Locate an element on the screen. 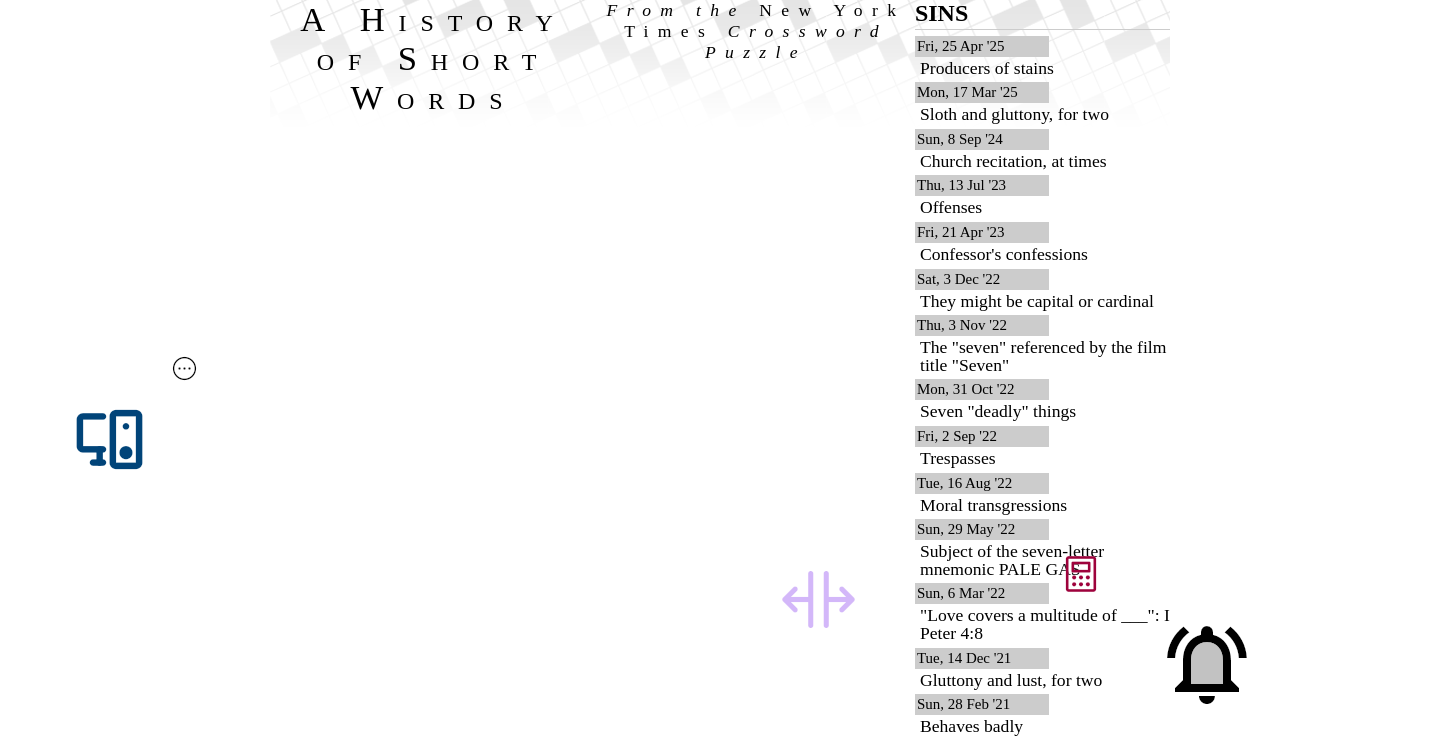 This screenshot has width=1440, height=741. adjust horizontal split between panels is located at coordinates (818, 599).